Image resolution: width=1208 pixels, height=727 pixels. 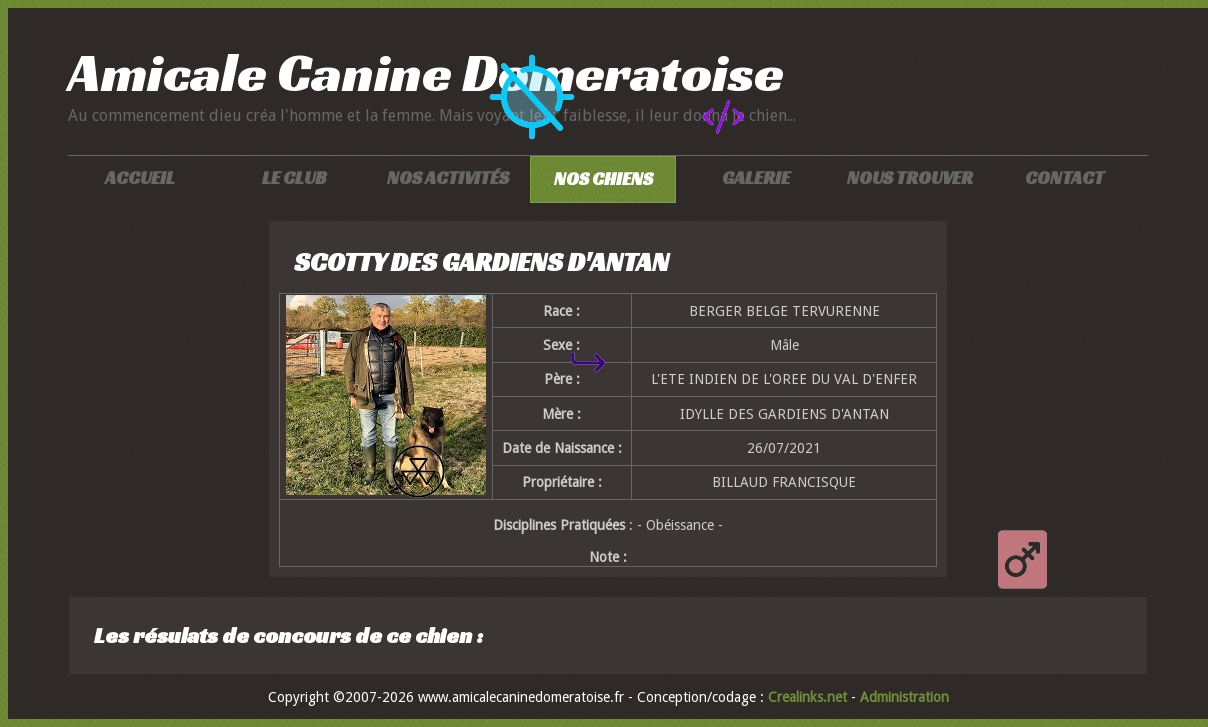 What do you see at coordinates (532, 97) in the screenshot?
I see `location services disabled` at bounding box center [532, 97].